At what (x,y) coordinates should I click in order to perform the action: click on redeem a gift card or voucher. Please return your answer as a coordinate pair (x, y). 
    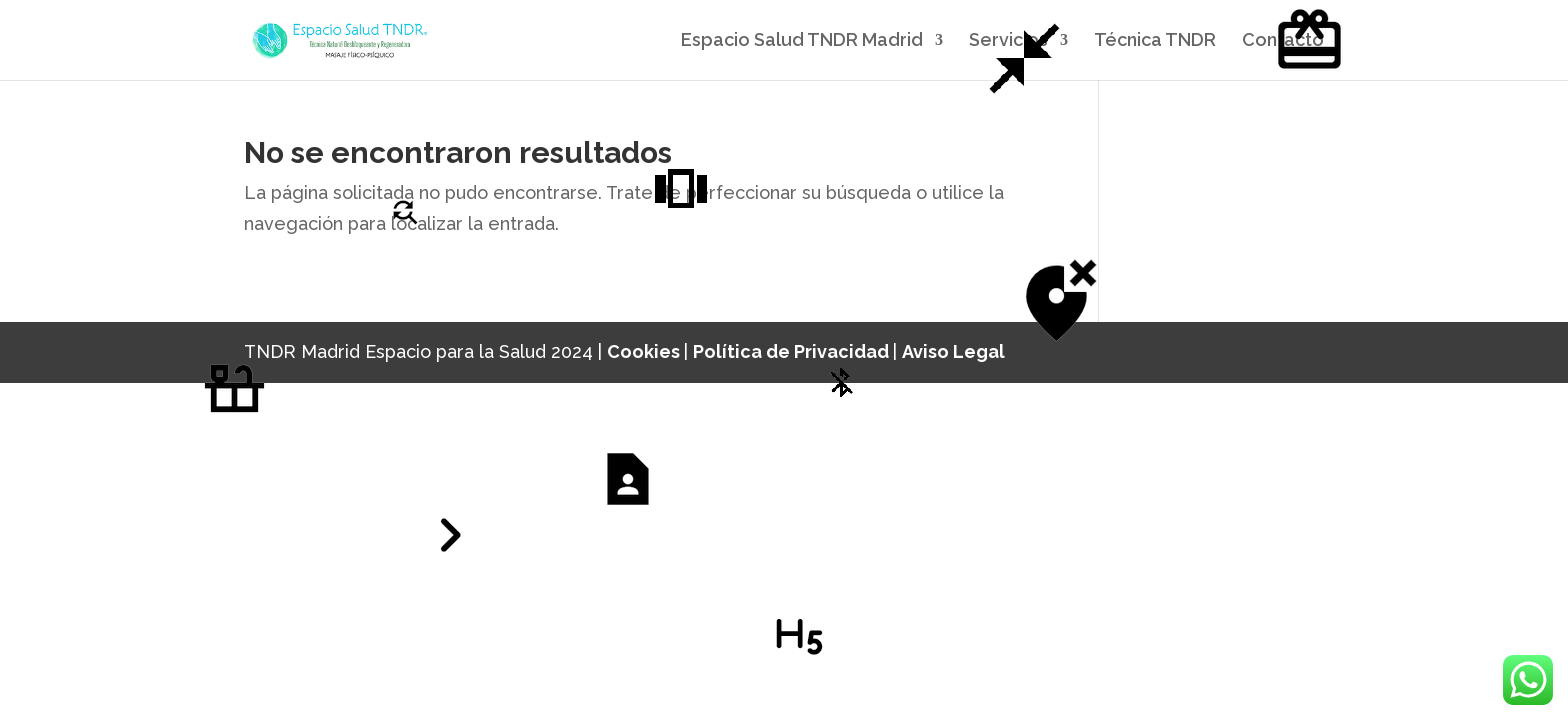
    Looking at the image, I should click on (1309, 40).